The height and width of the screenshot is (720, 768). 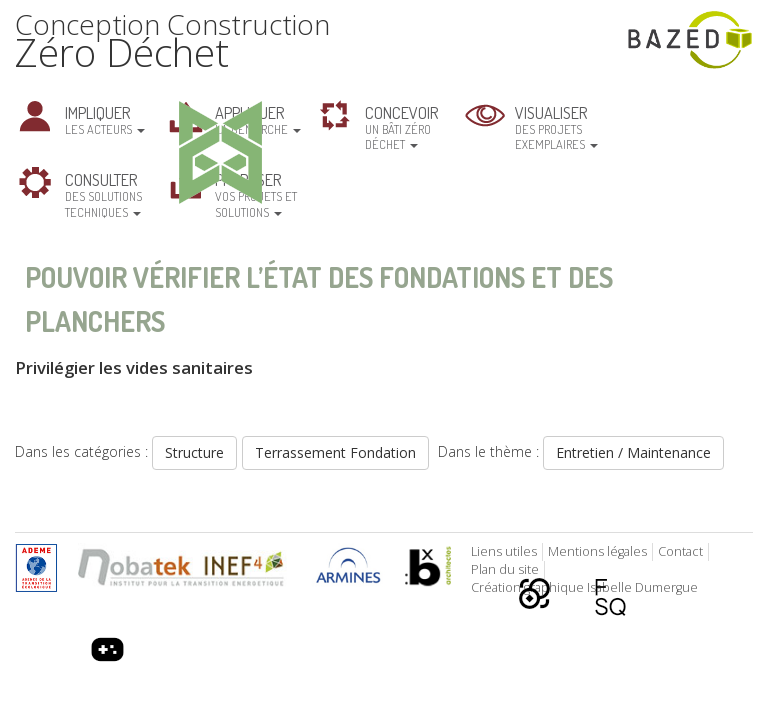 I want to click on swap or exchange tokens/cryptocurrency, so click(x=534, y=593).